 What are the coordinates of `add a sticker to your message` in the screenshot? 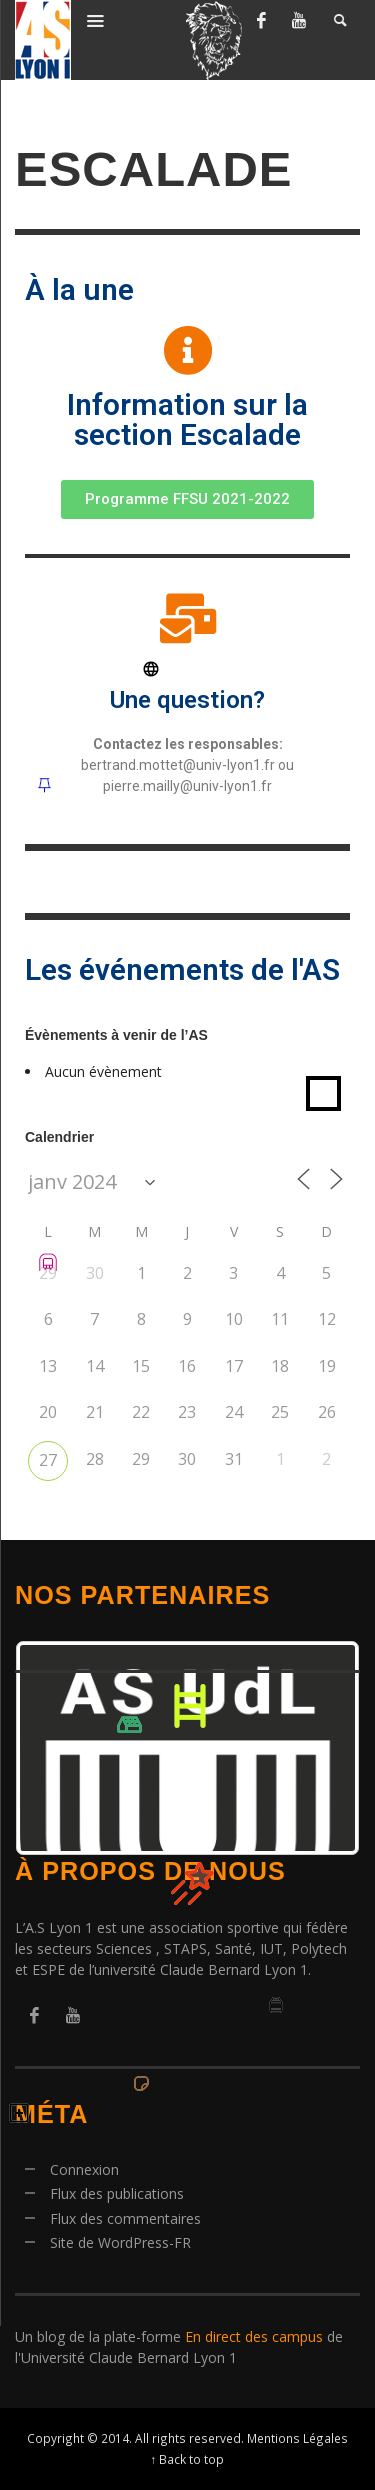 It's located at (141, 2083).